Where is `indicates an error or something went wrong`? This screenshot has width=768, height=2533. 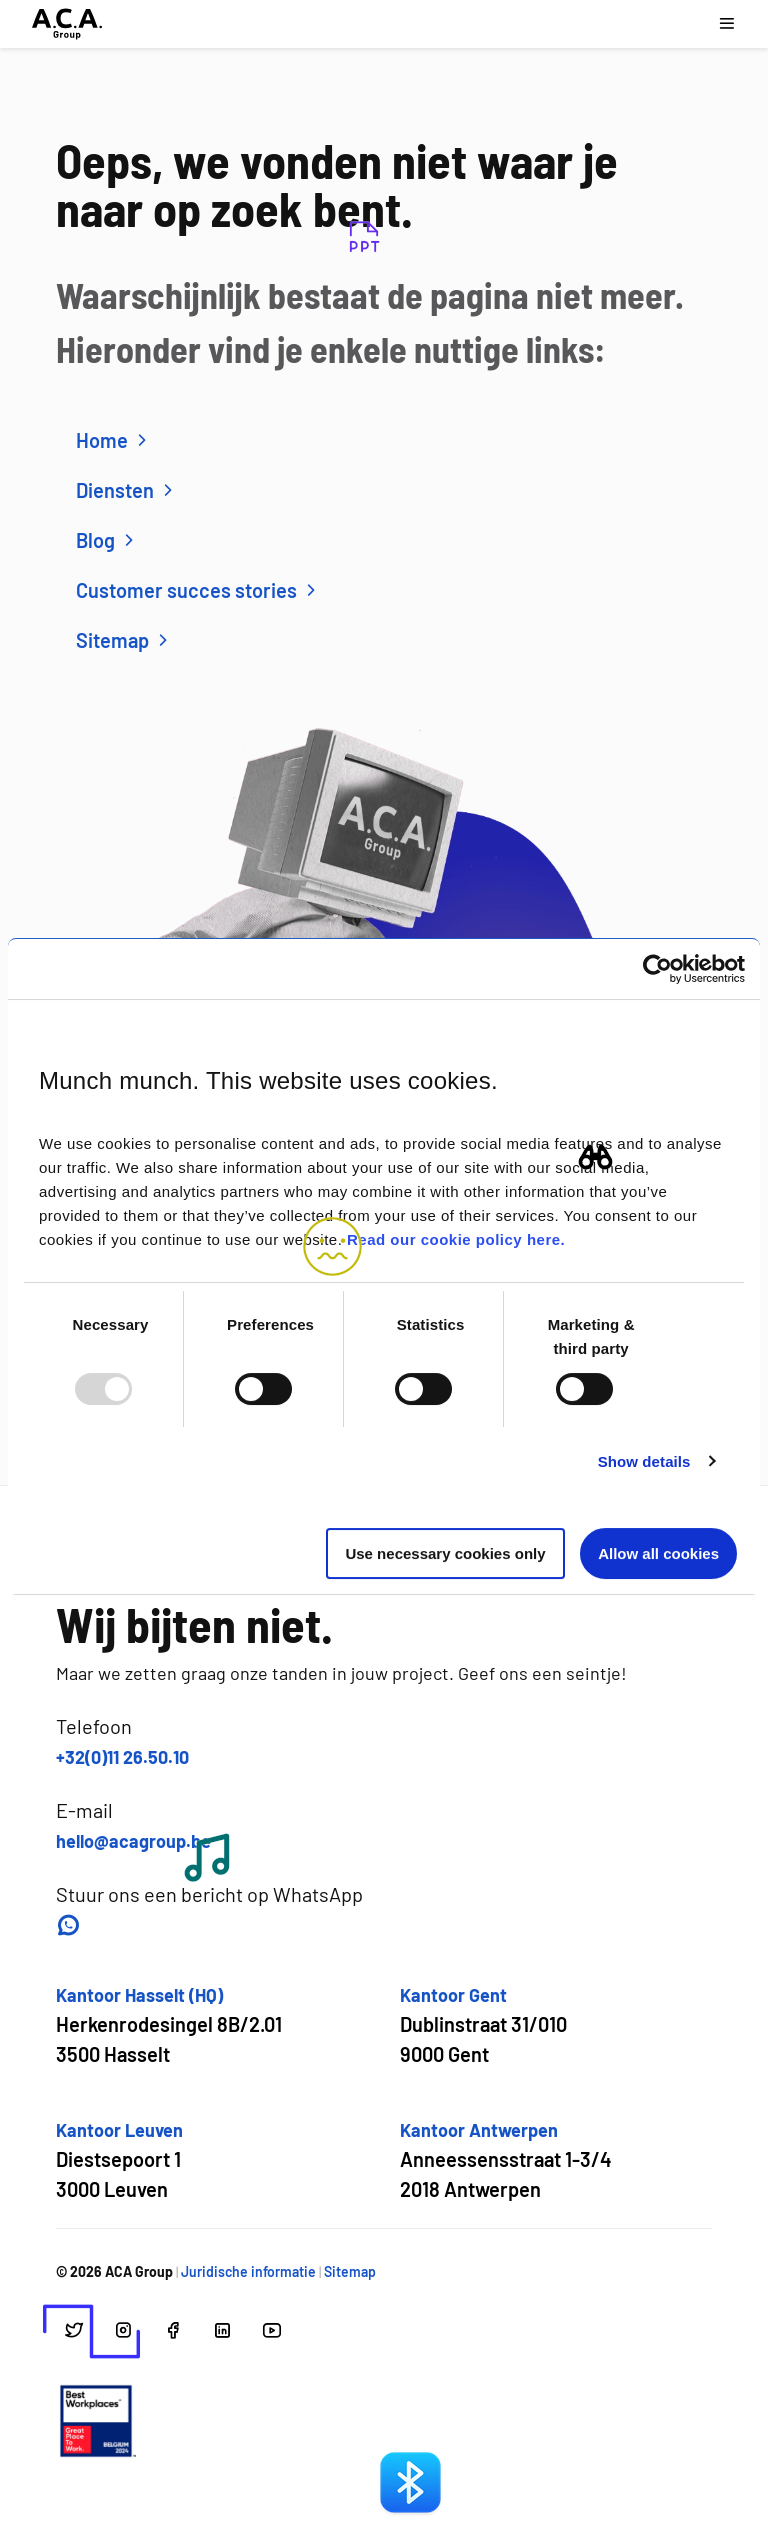 indicates an error or something went wrong is located at coordinates (332, 1246).